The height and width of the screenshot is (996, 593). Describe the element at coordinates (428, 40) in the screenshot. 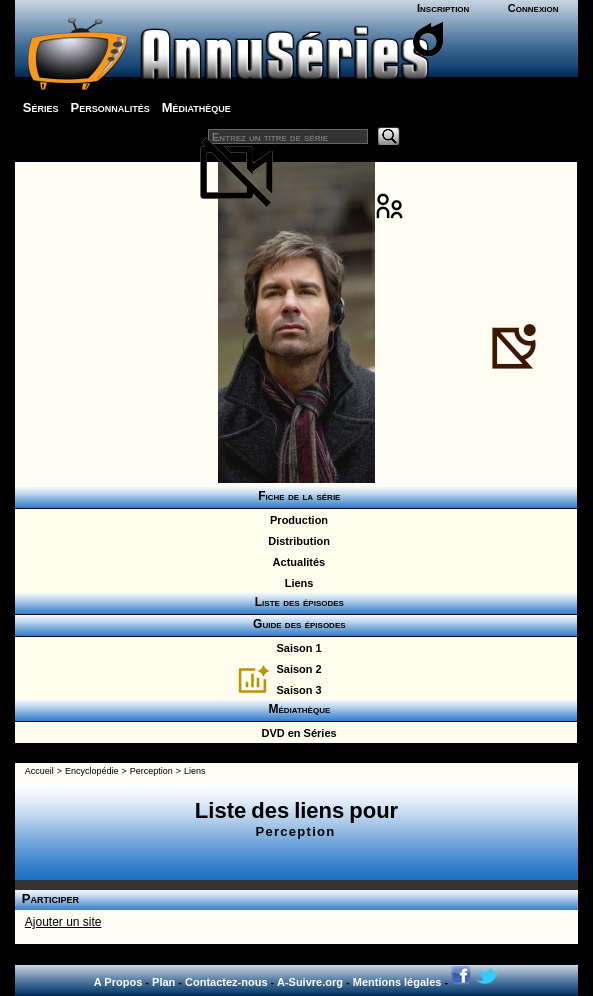

I see `meteor or comet indicator for weather events` at that location.